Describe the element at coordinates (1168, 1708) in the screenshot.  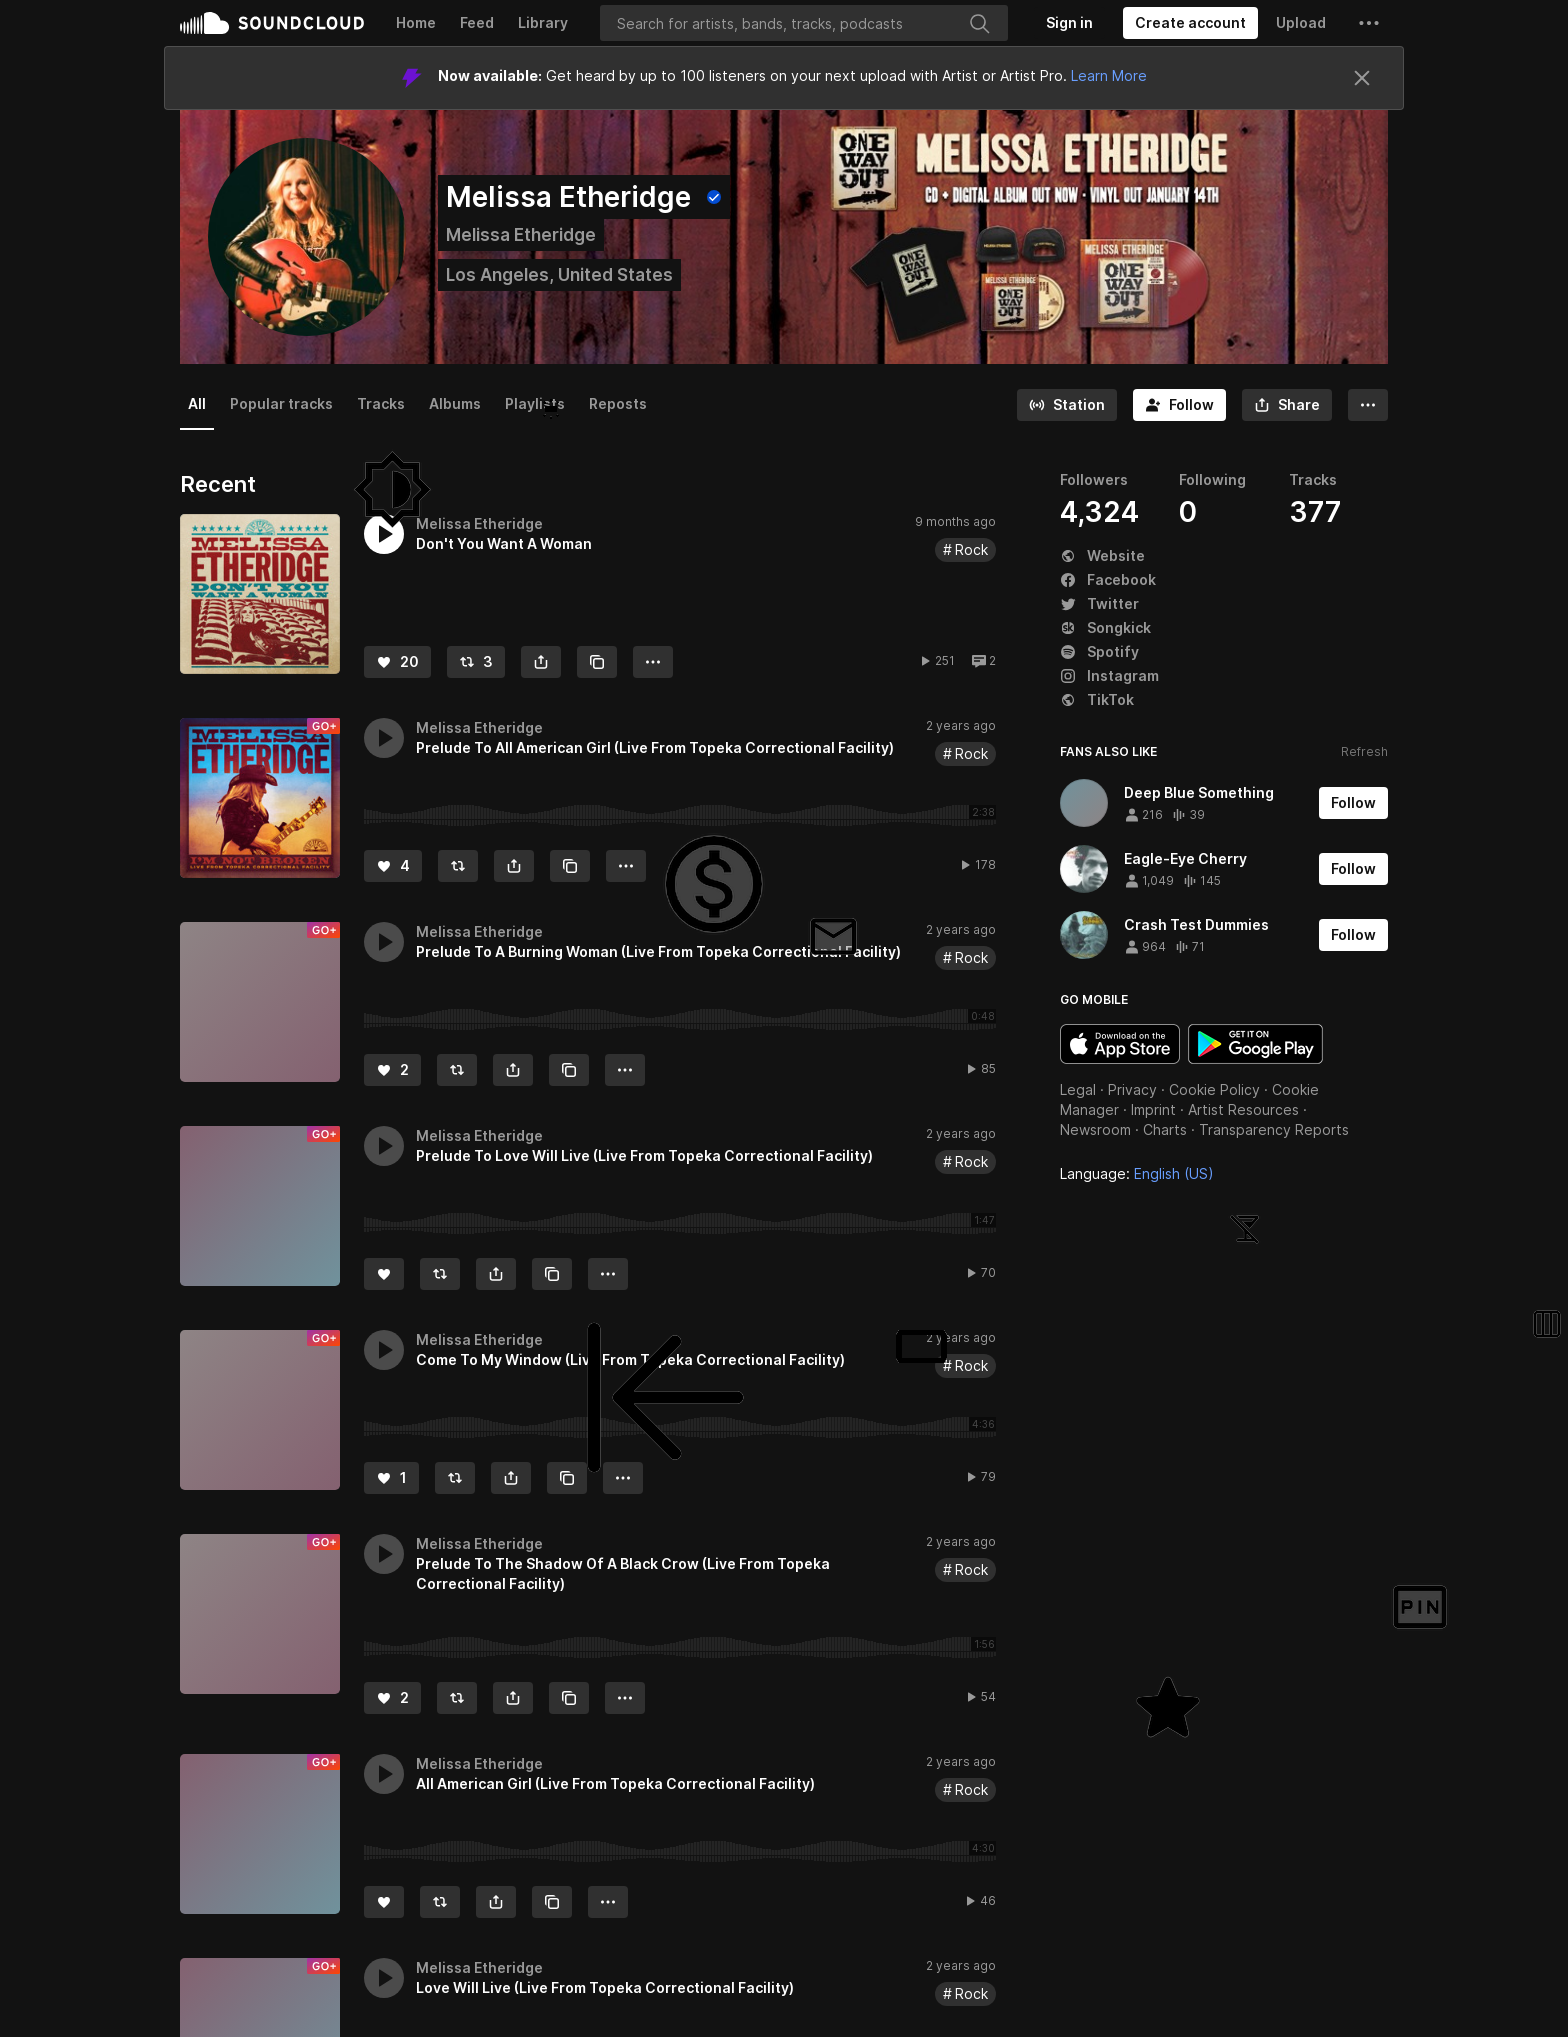
I see `add item to favorites` at that location.